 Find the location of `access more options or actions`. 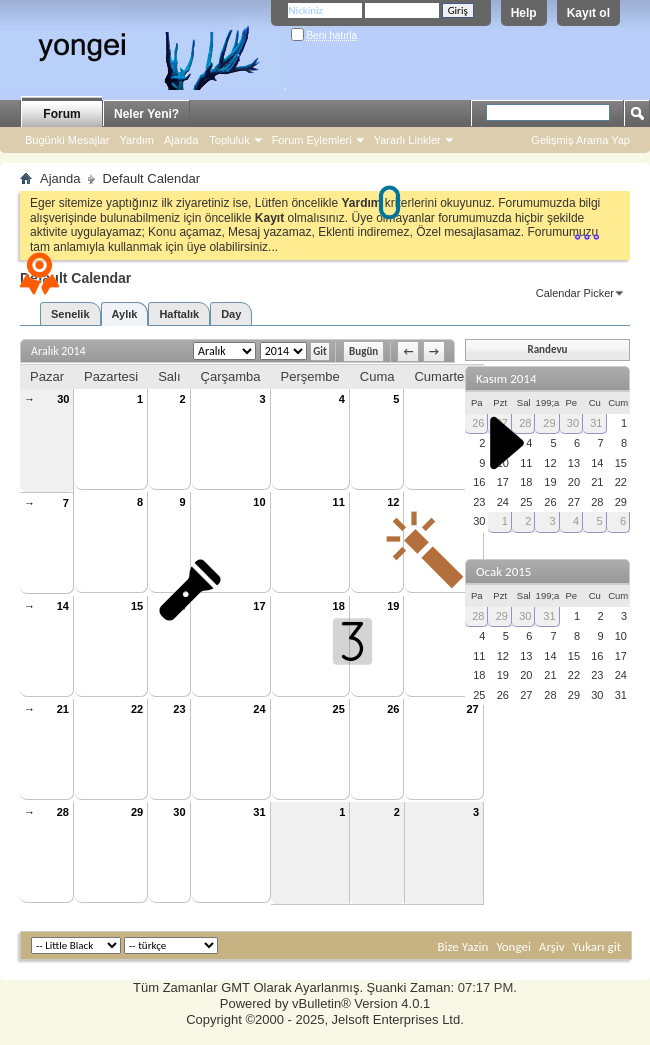

access more options or actions is located at coordinates (587, 237).